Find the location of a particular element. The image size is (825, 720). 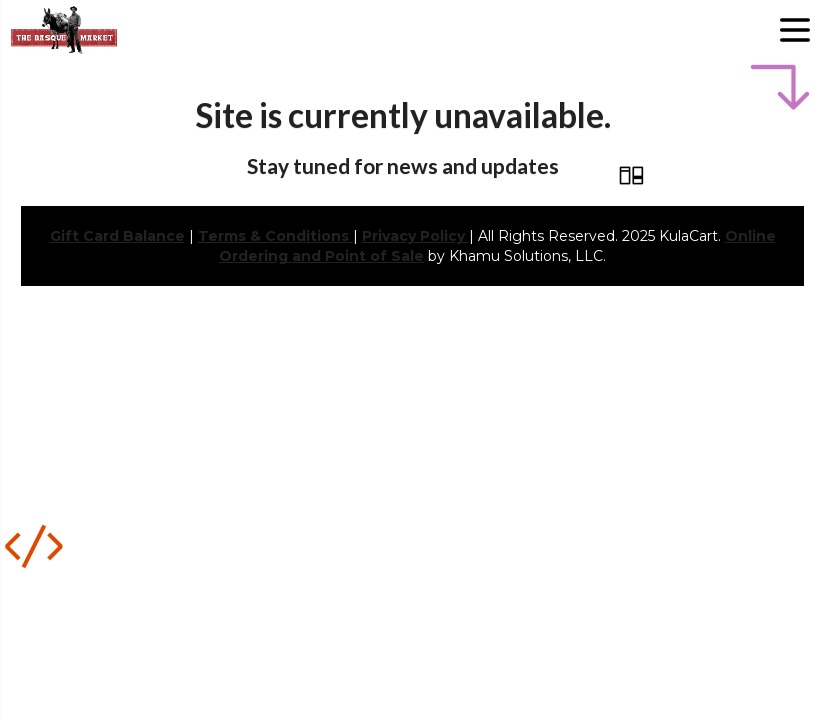

compare file differences is located at coordinates (630, 175).